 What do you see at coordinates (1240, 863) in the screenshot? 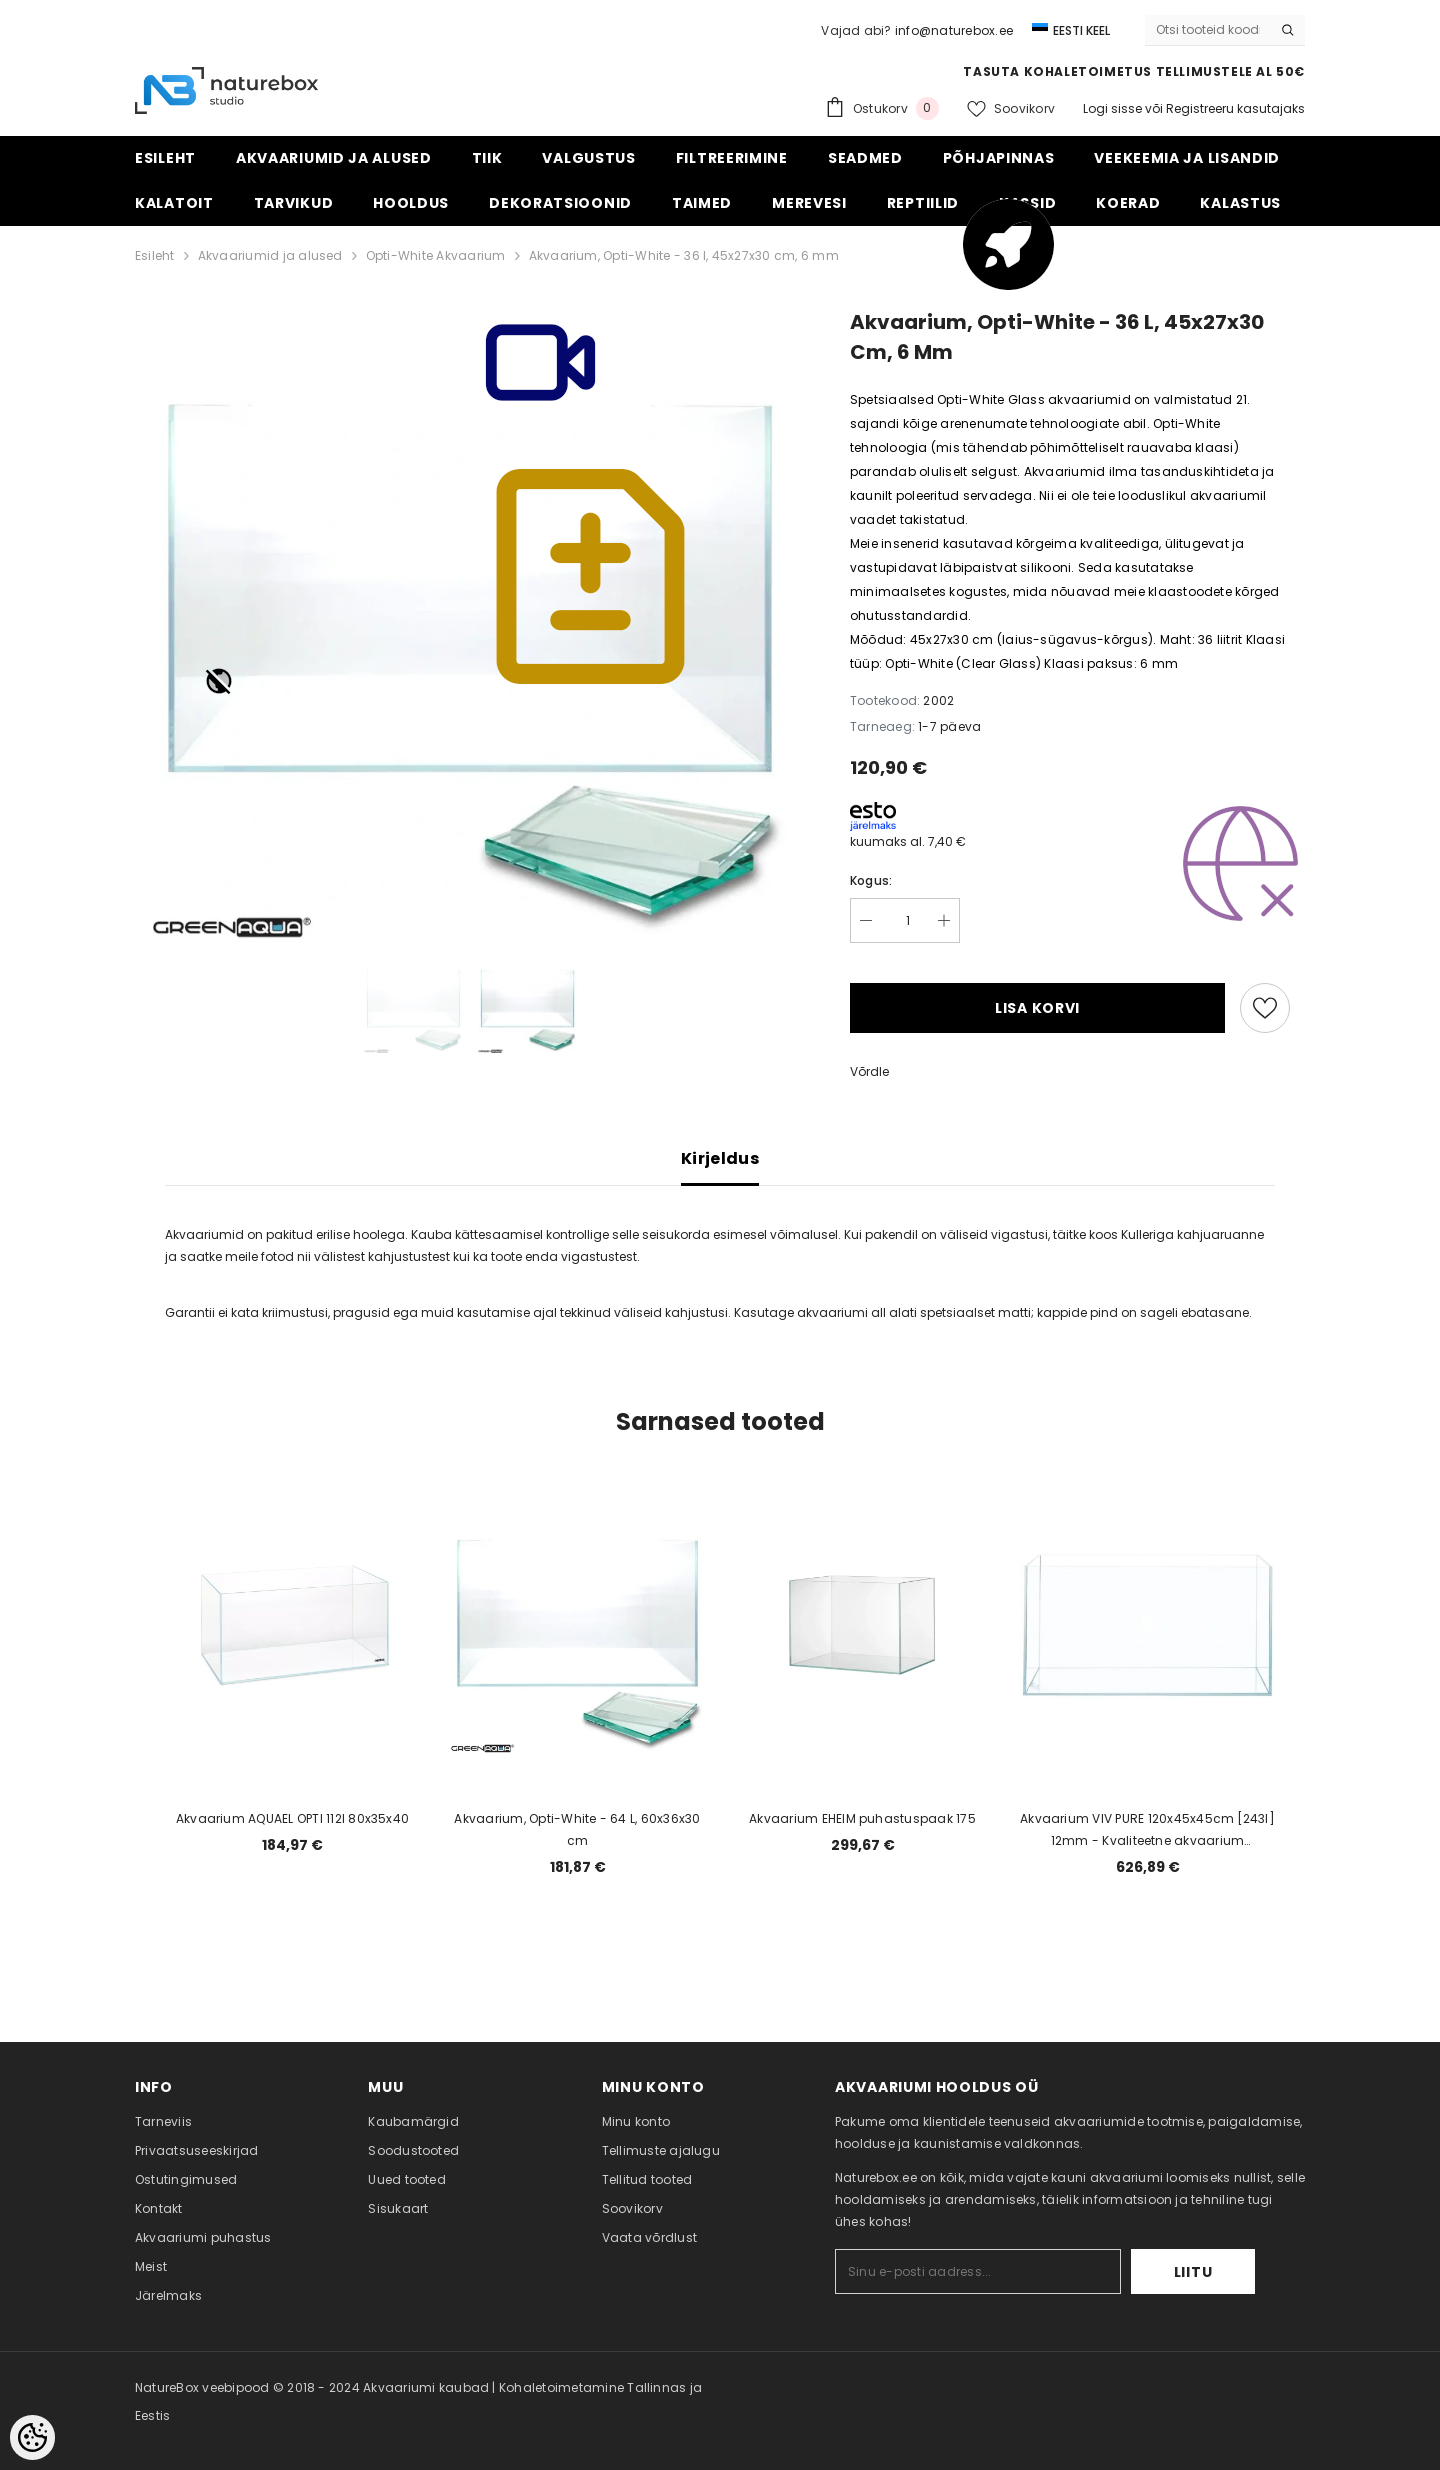
I see `no internet connection` at bounding box center [1240, 863].